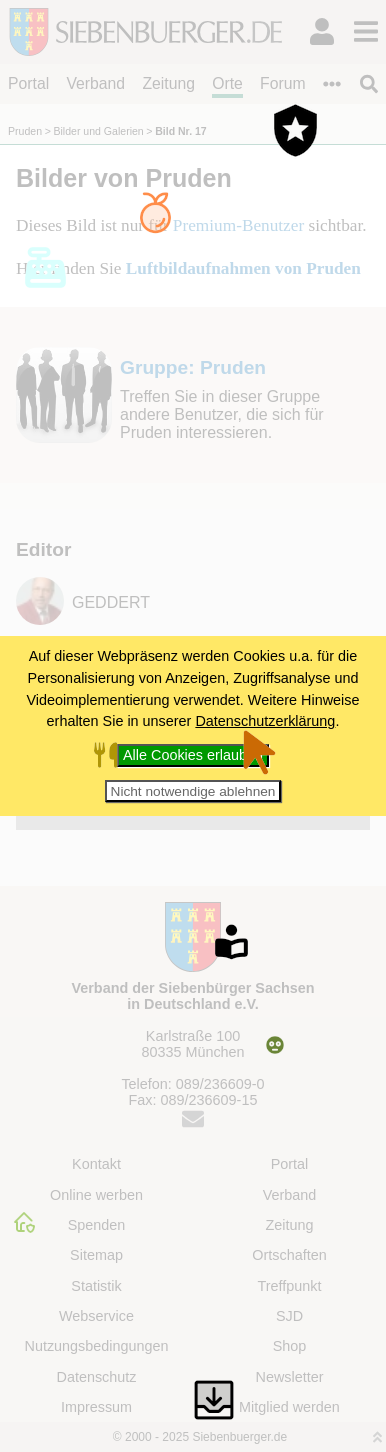 Image resolution: width=386 pixels, height=1452 pixels. Describe the element at coordinates (275, 1045) in the screenshot. I see `flushed or surprised reaction emoji` at that location.